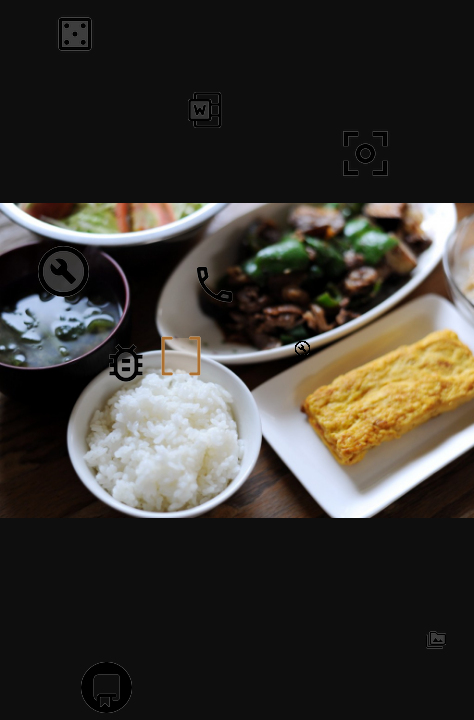  What do you see at coordinates (106, 687) in the screenshot?
I see `repository activity in your feed` at bounding box center [106, 687].